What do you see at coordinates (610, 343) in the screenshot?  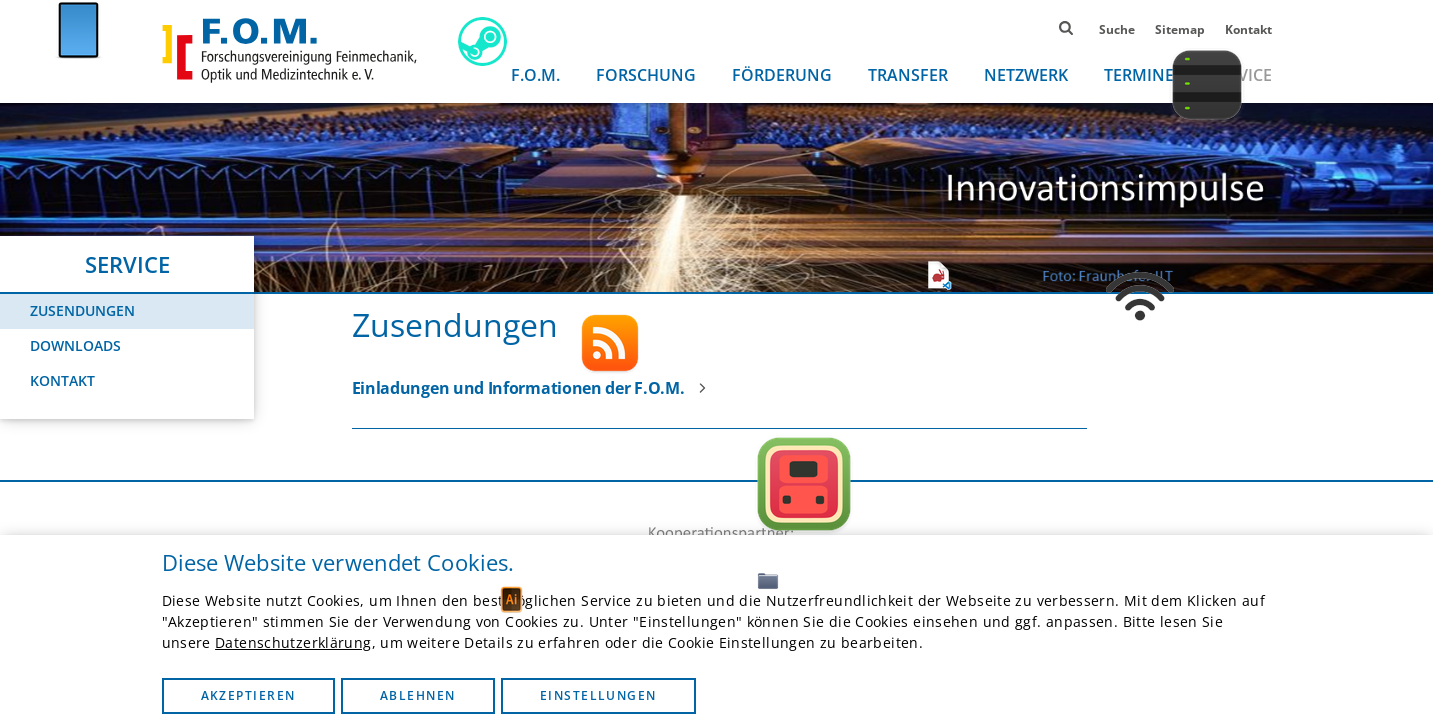 I see `open rss feed reader app` at bounding box center [610, 343].